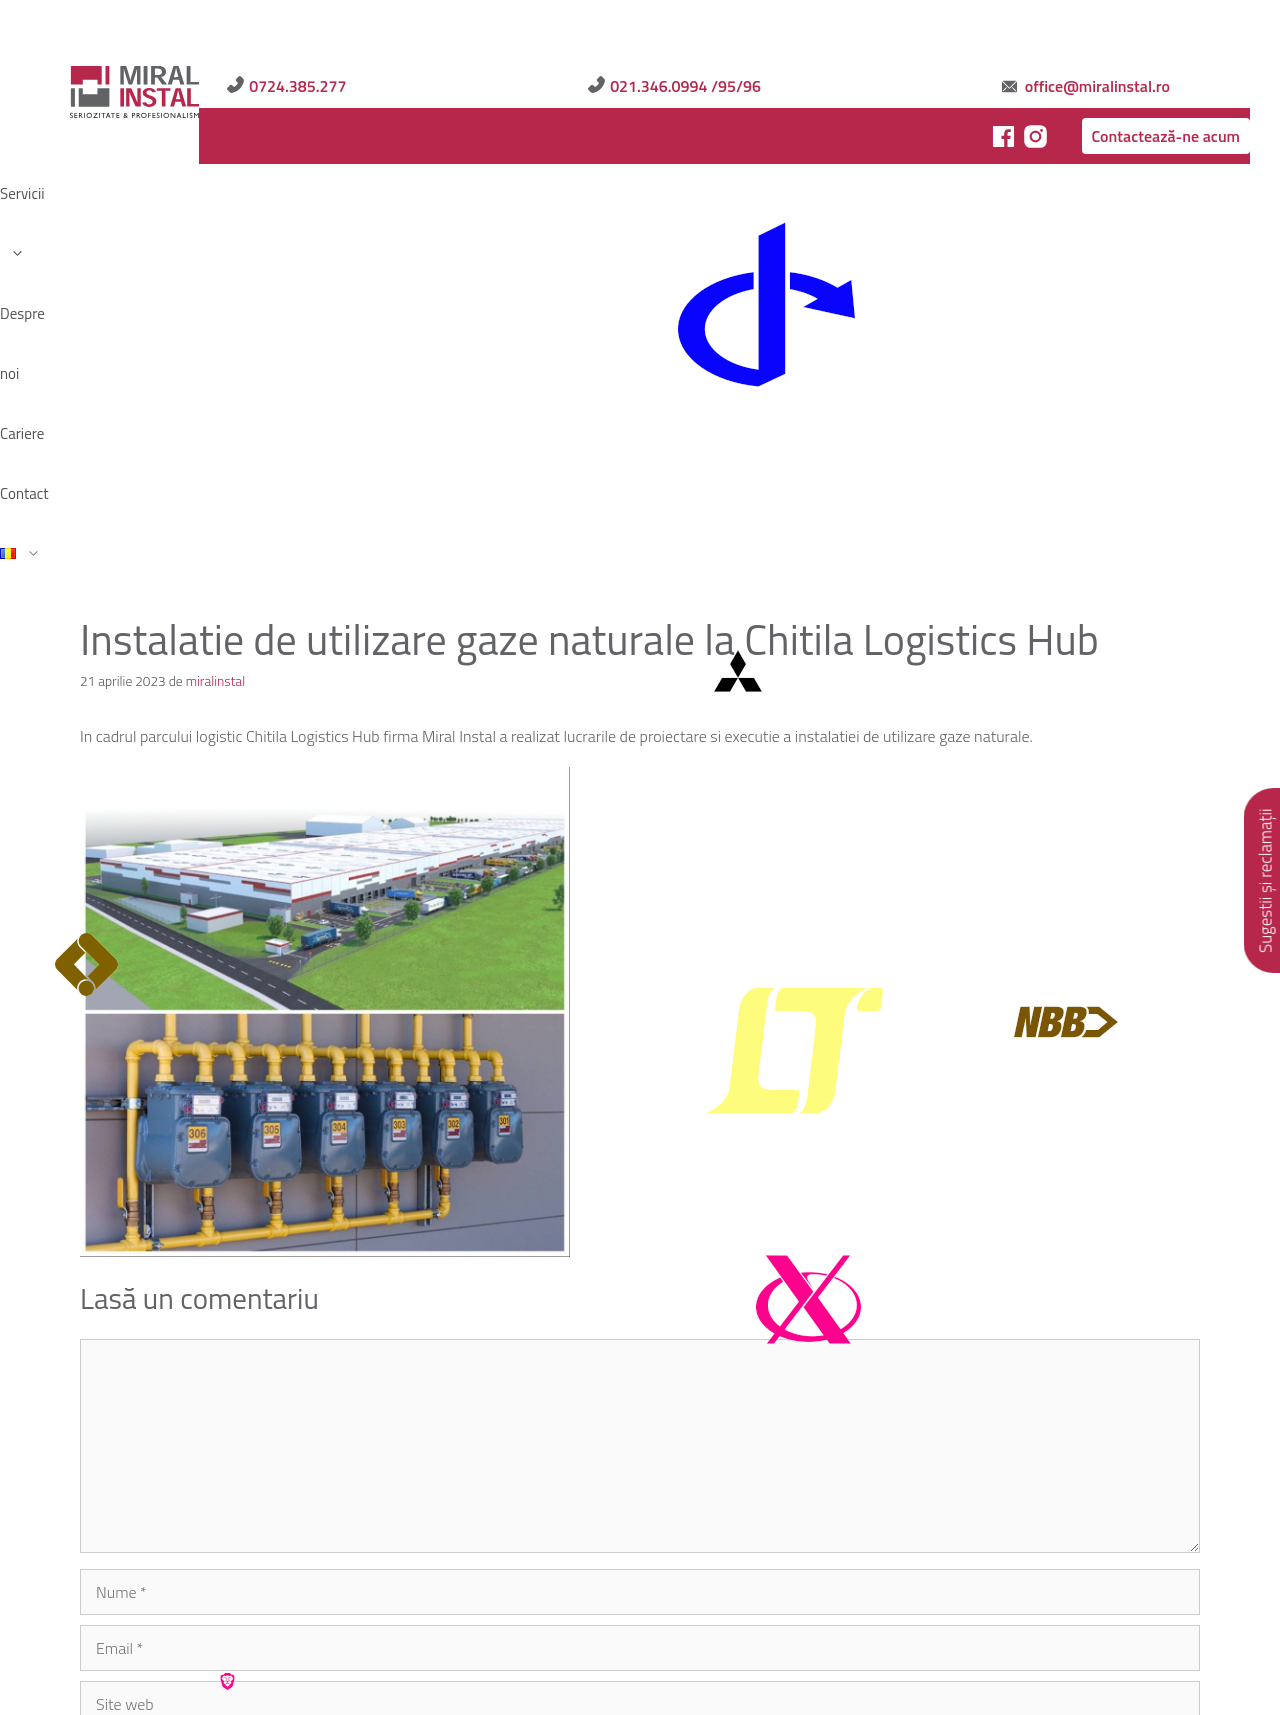 This screenshot has height=1715, width=1280. I want to click on sign in with OpenID authentication, so click(766, 304).